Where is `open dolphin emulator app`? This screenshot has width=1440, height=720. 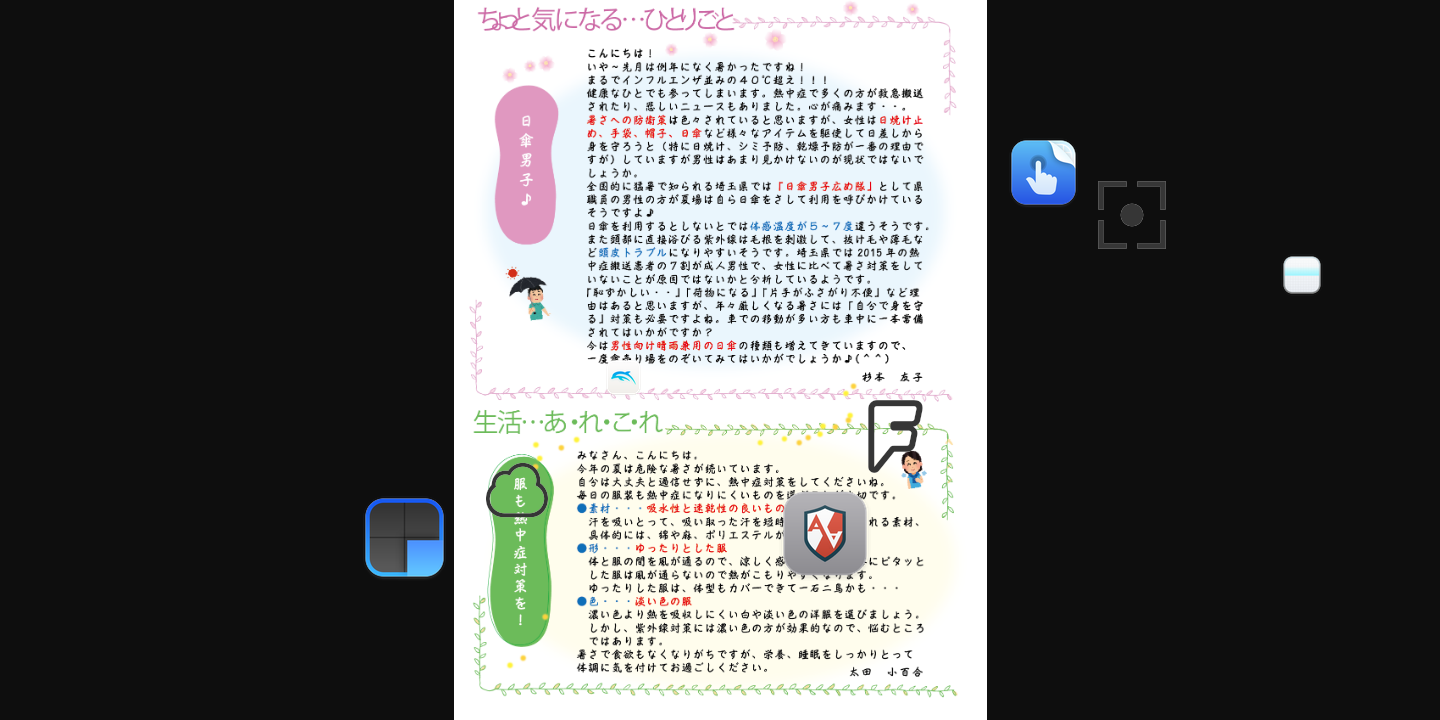 open dolphin emulator app is located at coordinates (623, 377).